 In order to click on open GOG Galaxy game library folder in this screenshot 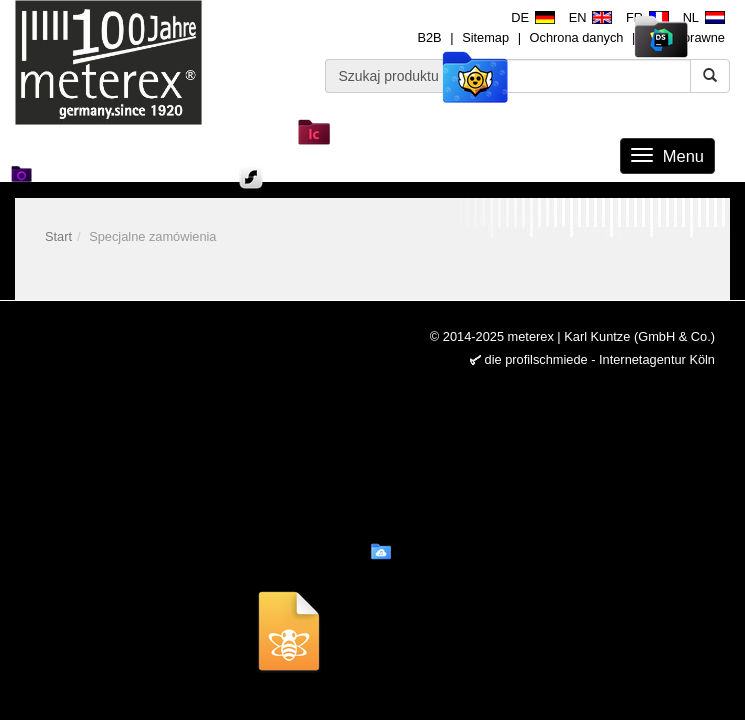, I will do `click(21, 174)`.